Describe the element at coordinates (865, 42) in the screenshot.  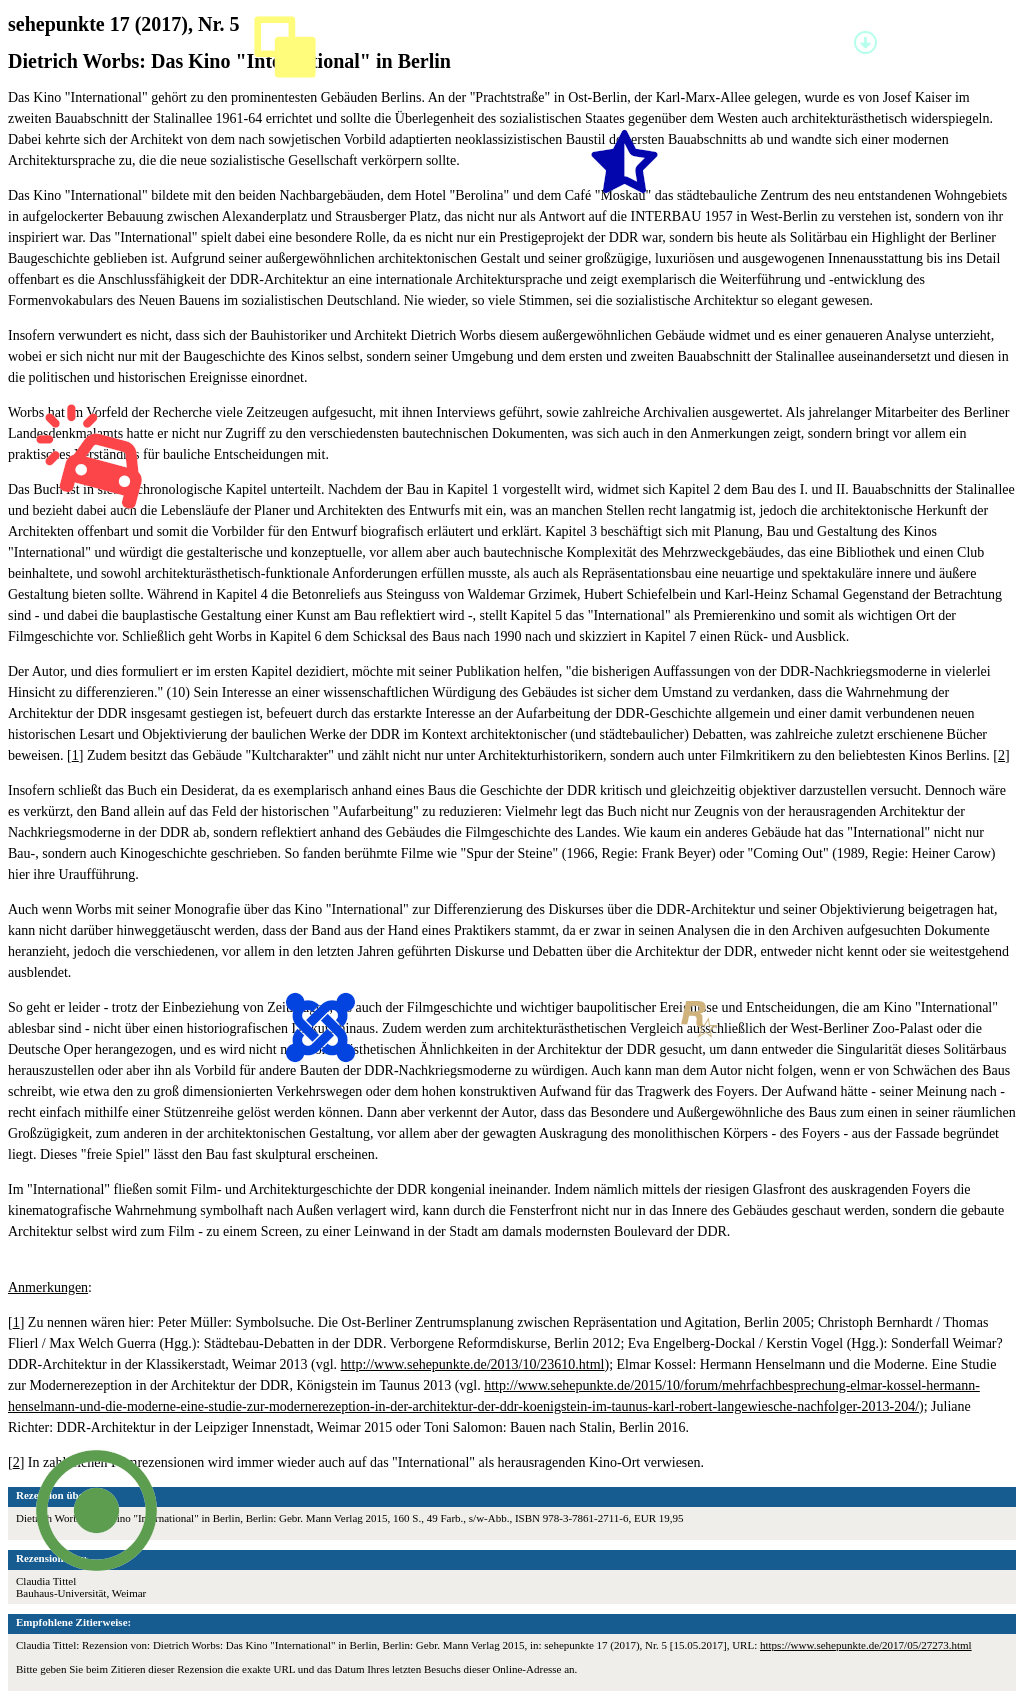
I see `download a file or content` at that location.